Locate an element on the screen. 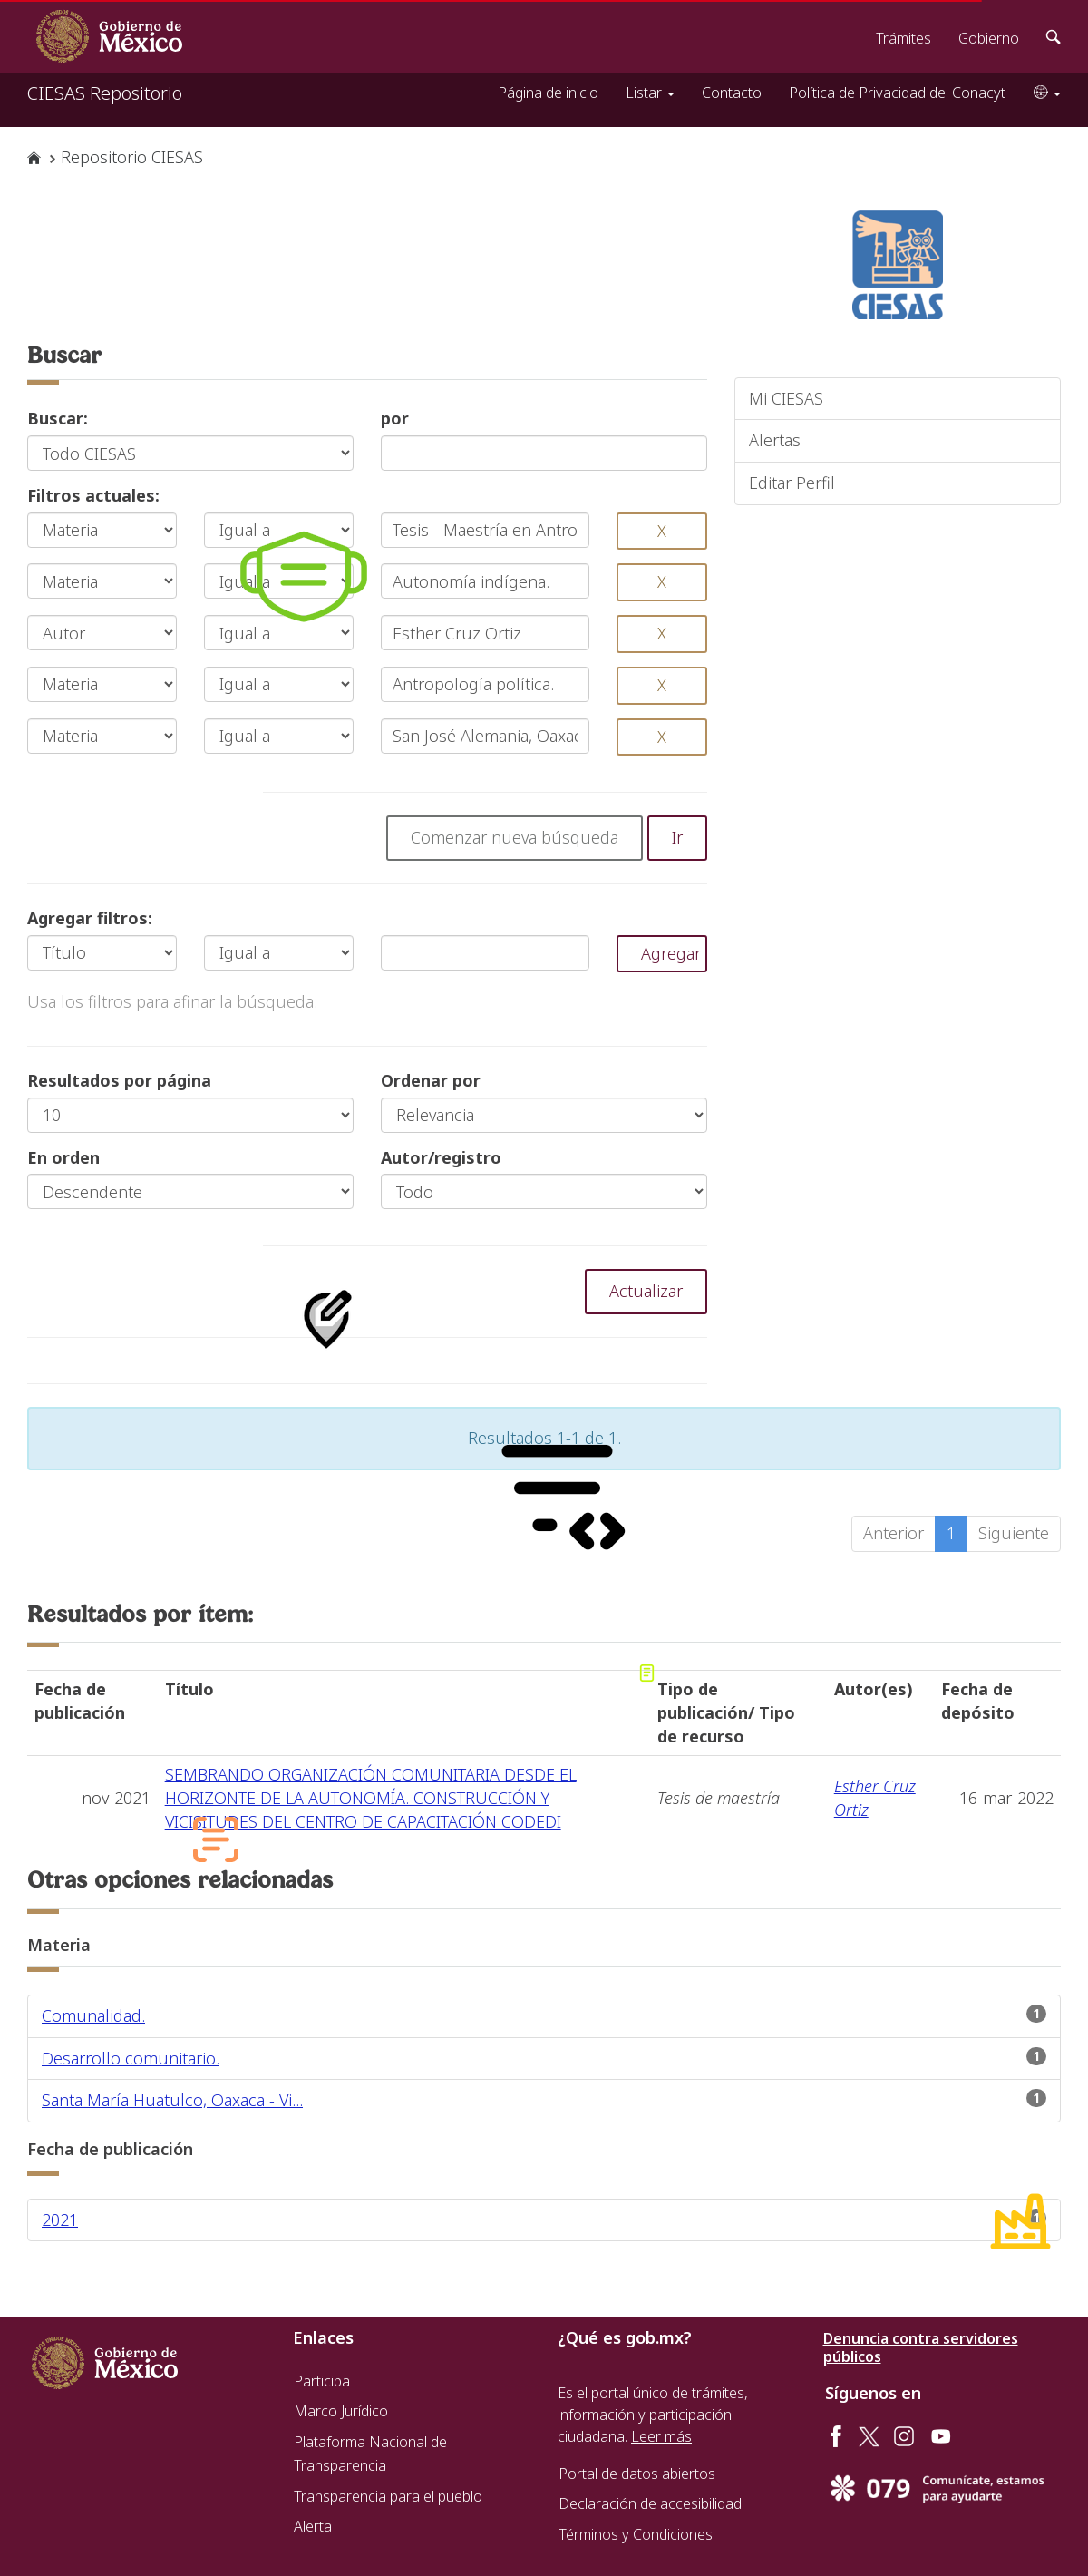  filter results by code or script is located at coordinates (557, 1488).